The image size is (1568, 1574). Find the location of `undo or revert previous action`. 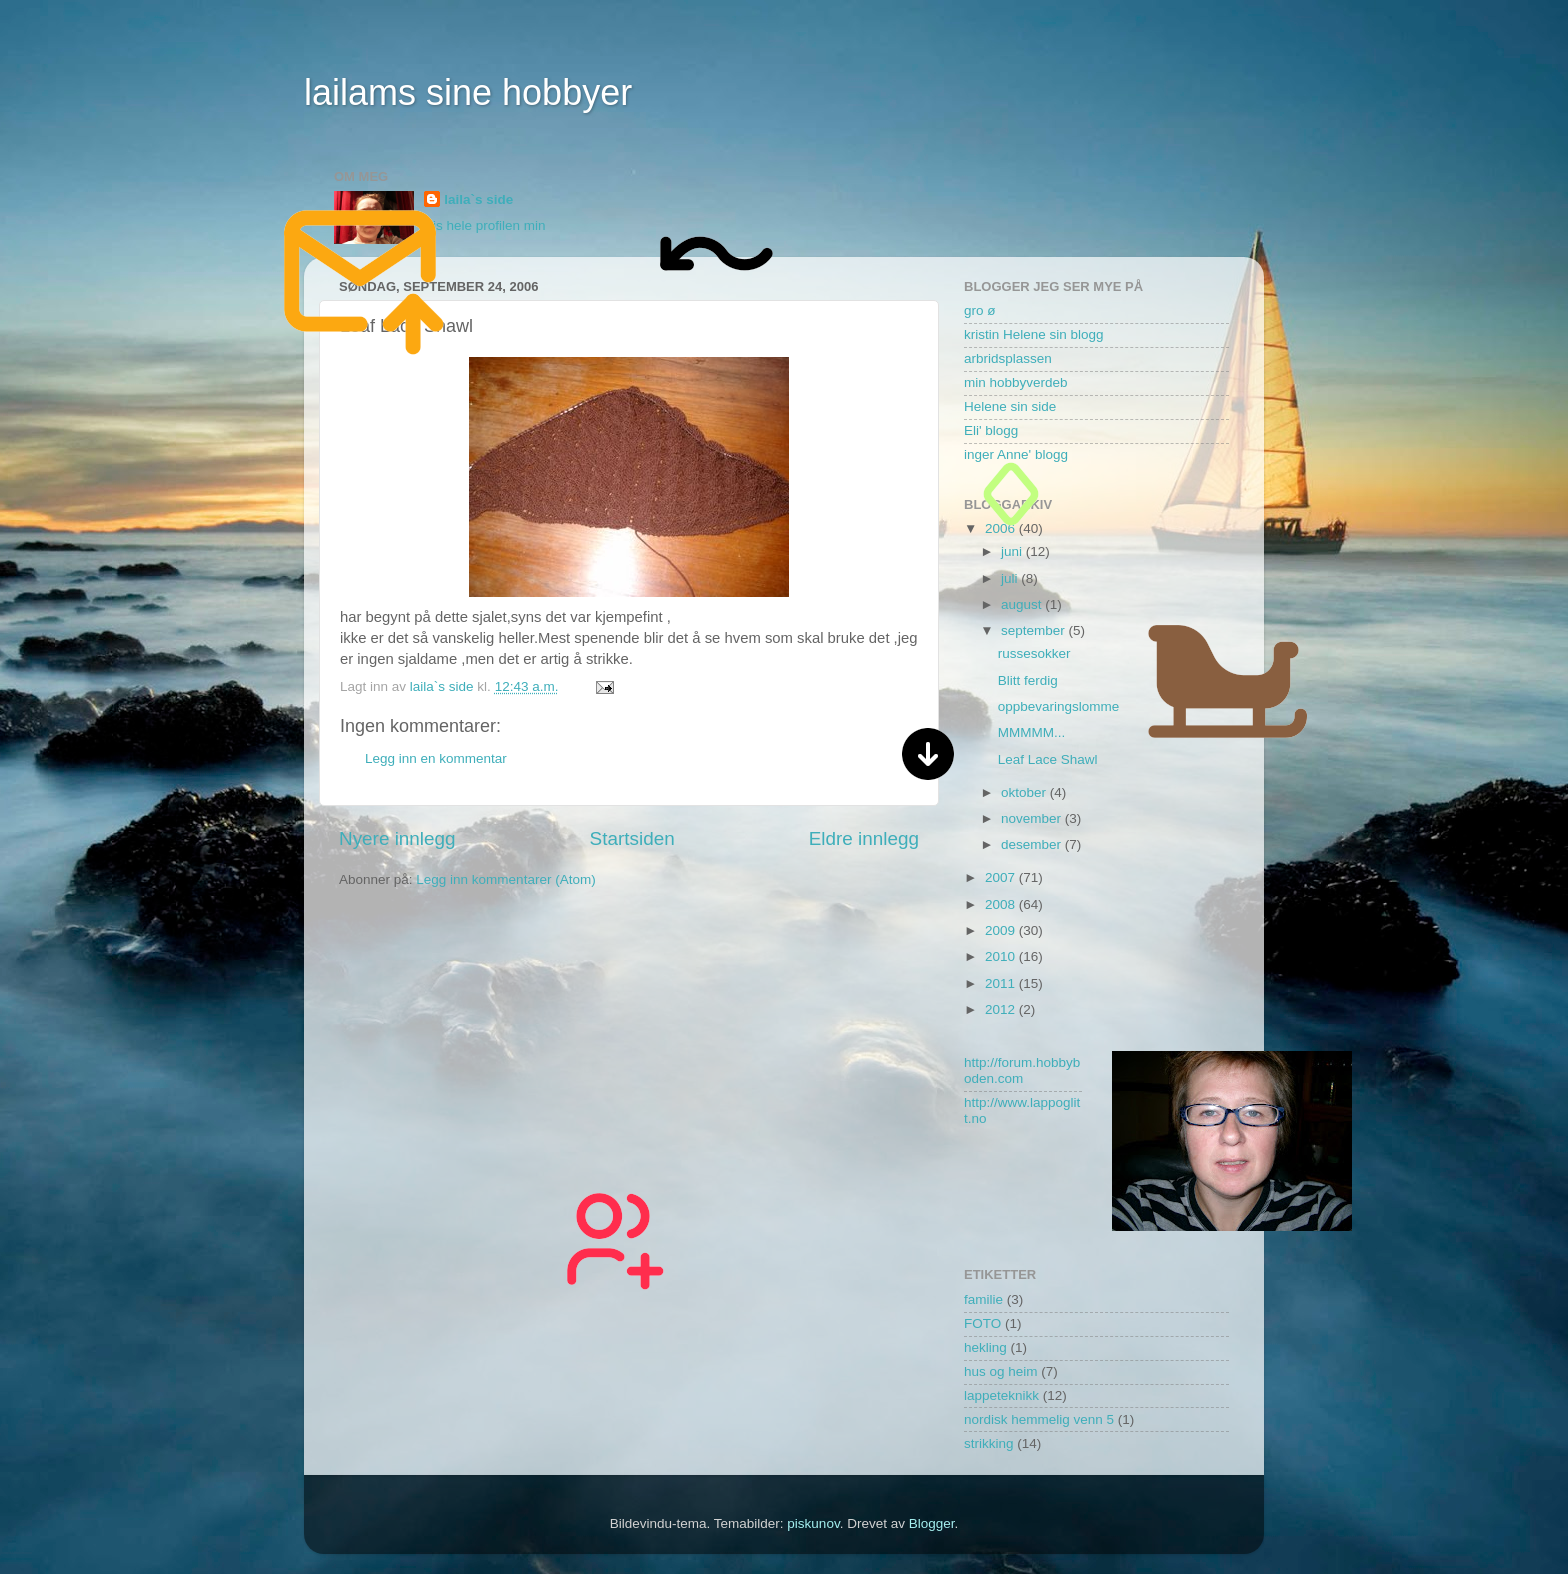

undo or revert previous action is located at coordinates (716, 253).